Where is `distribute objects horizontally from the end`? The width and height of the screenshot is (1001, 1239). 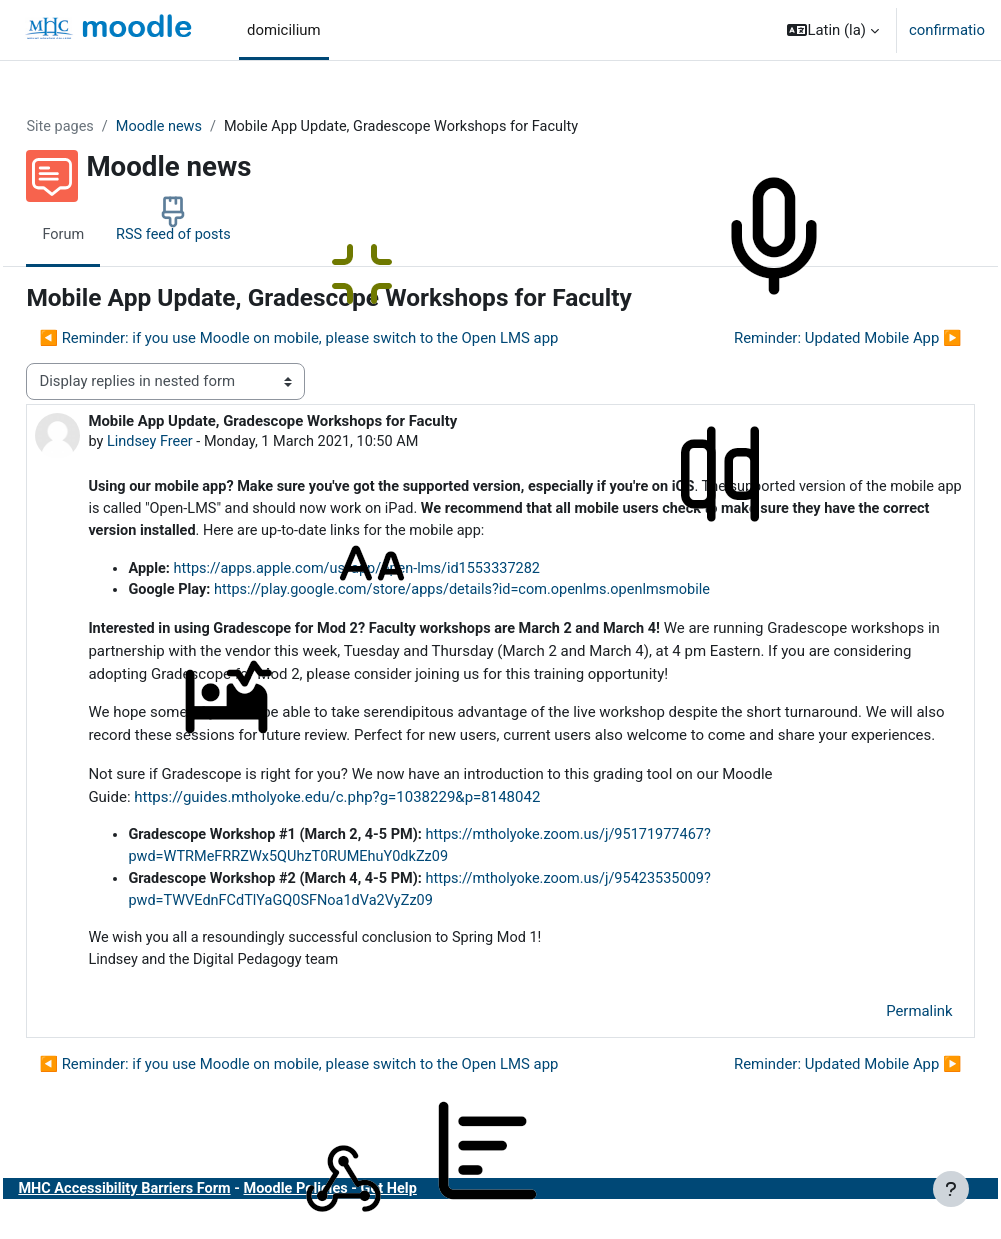
distribute objects horizontally from the end is located at coordinates (720, 474).